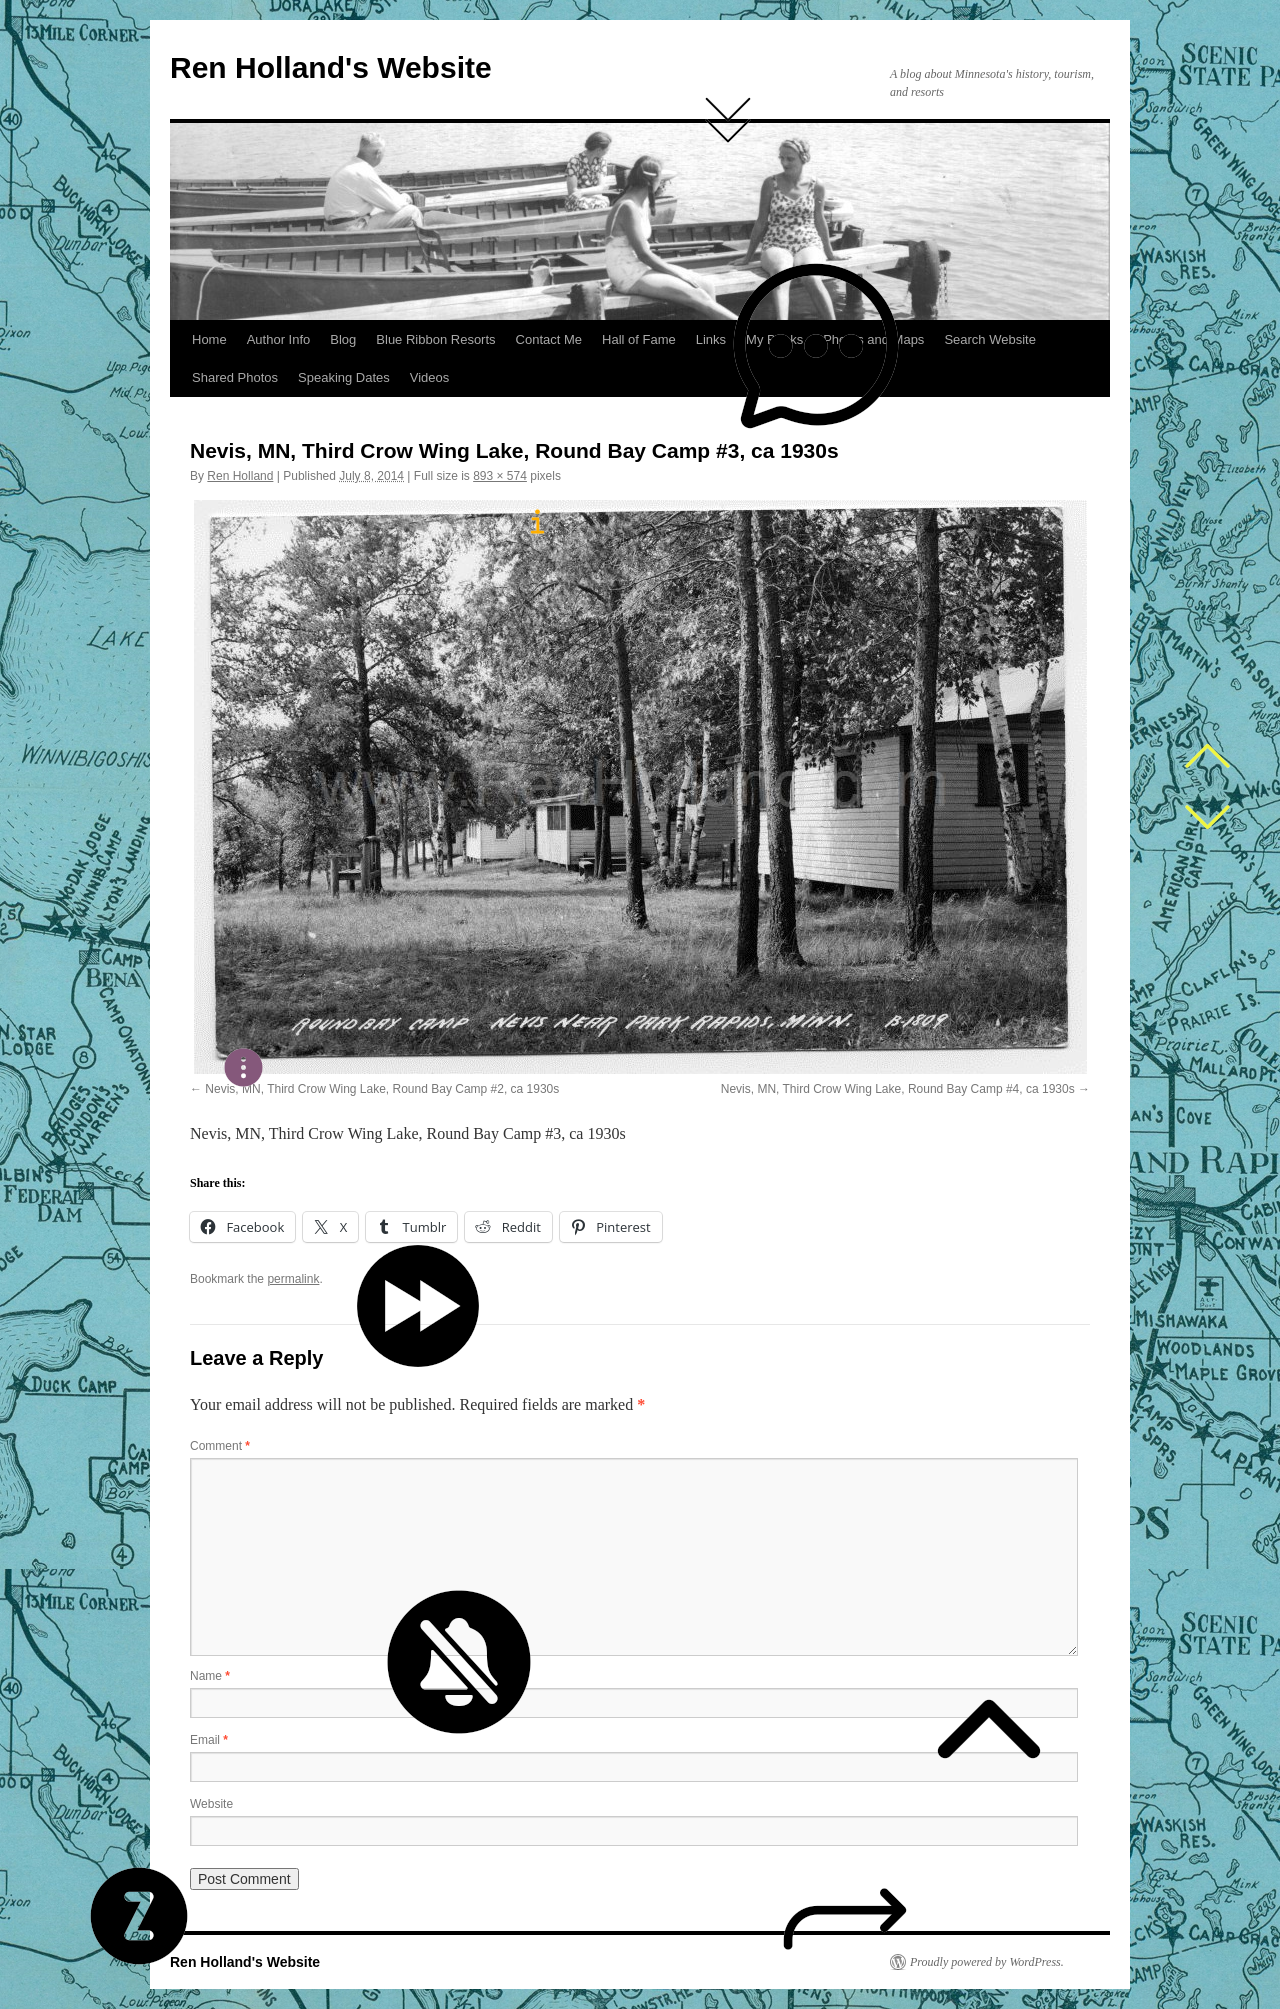 This screenshot has width=1280, height=2009. Describe the element at coordinates (989, 1729) in the screenshot. I see `collapse an expanded section` at that location.